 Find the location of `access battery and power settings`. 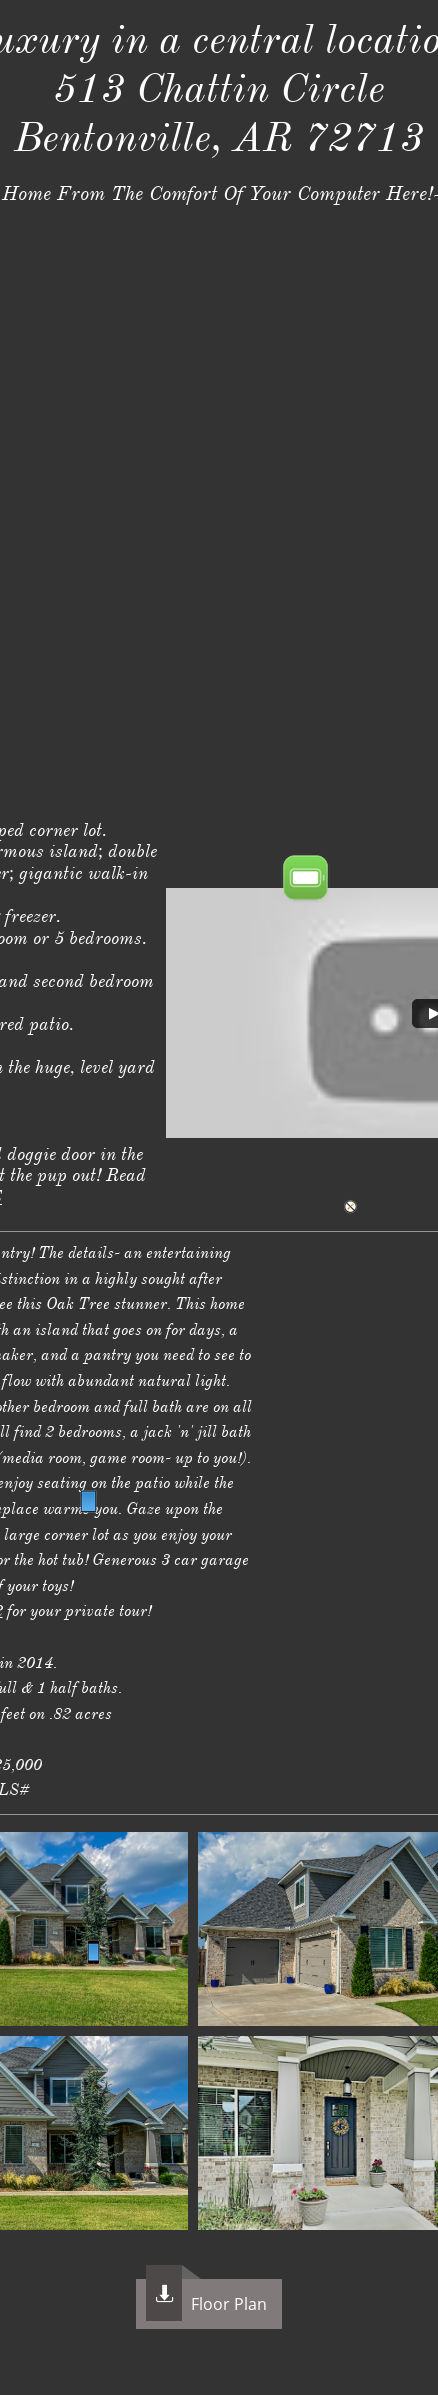

access battery and power settings is located at coordinates (305, 878).